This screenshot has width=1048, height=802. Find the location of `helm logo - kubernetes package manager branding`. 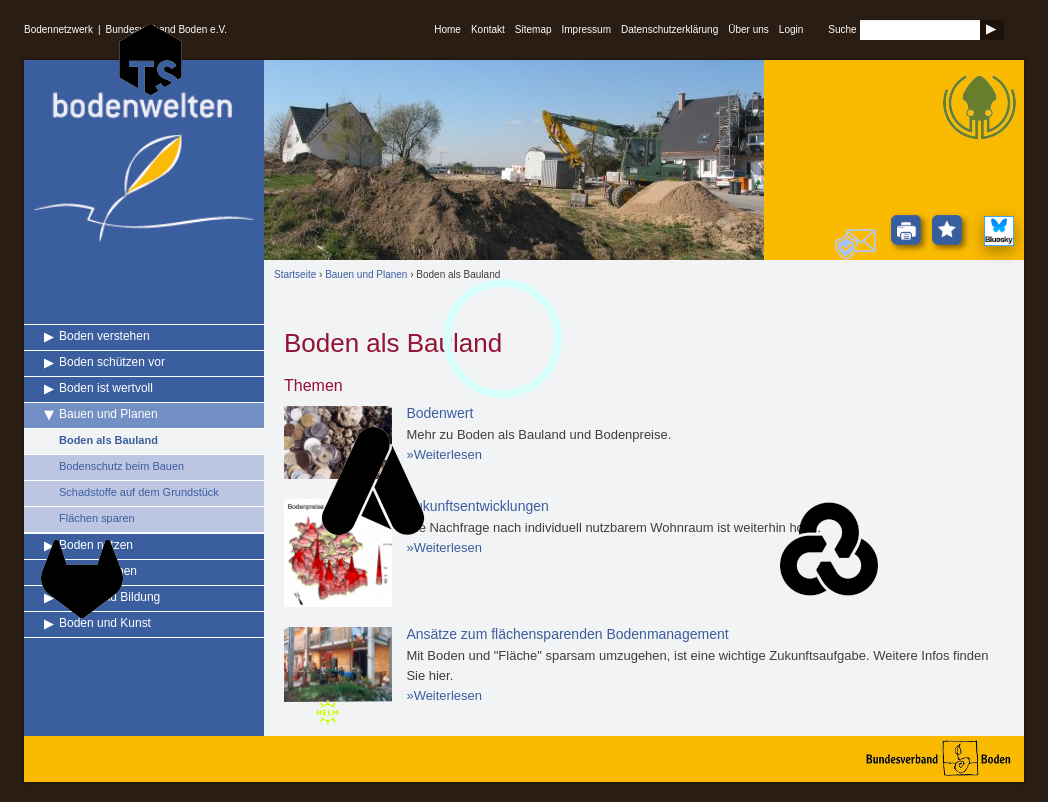

helm logo - kubernetes package manager branding is located at coordinates (327, 712).